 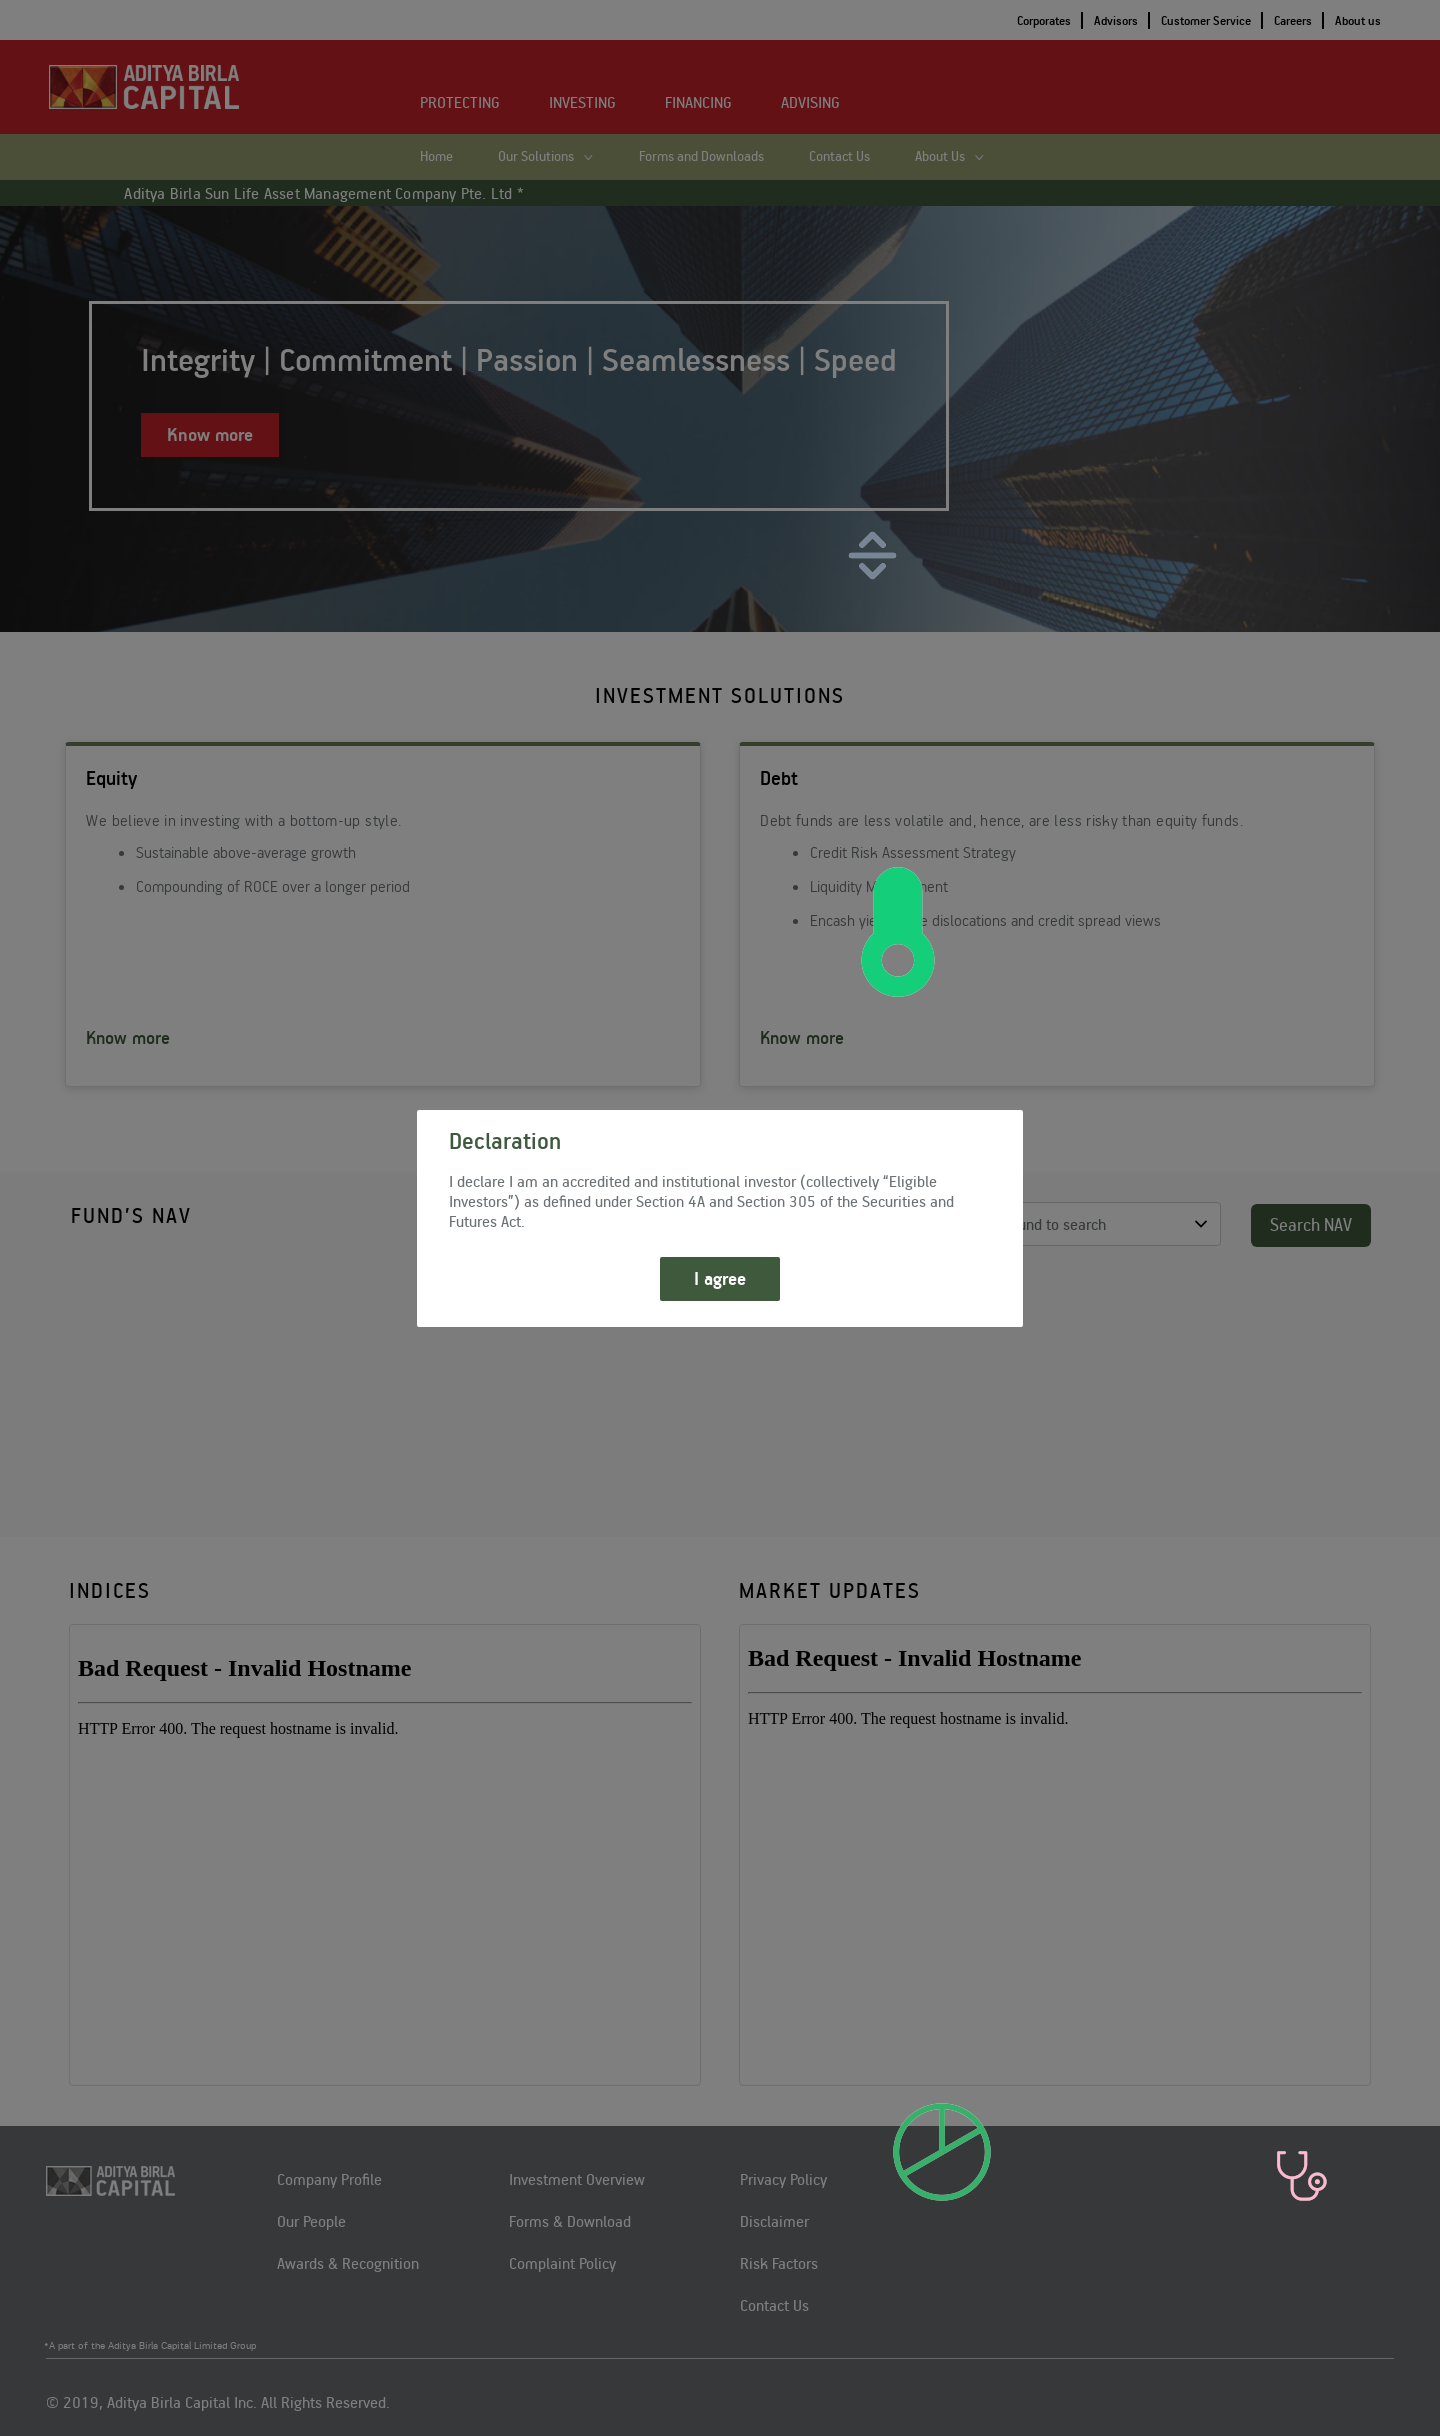 I want to click on access health or medical features, so click(x=1298, y=2174).